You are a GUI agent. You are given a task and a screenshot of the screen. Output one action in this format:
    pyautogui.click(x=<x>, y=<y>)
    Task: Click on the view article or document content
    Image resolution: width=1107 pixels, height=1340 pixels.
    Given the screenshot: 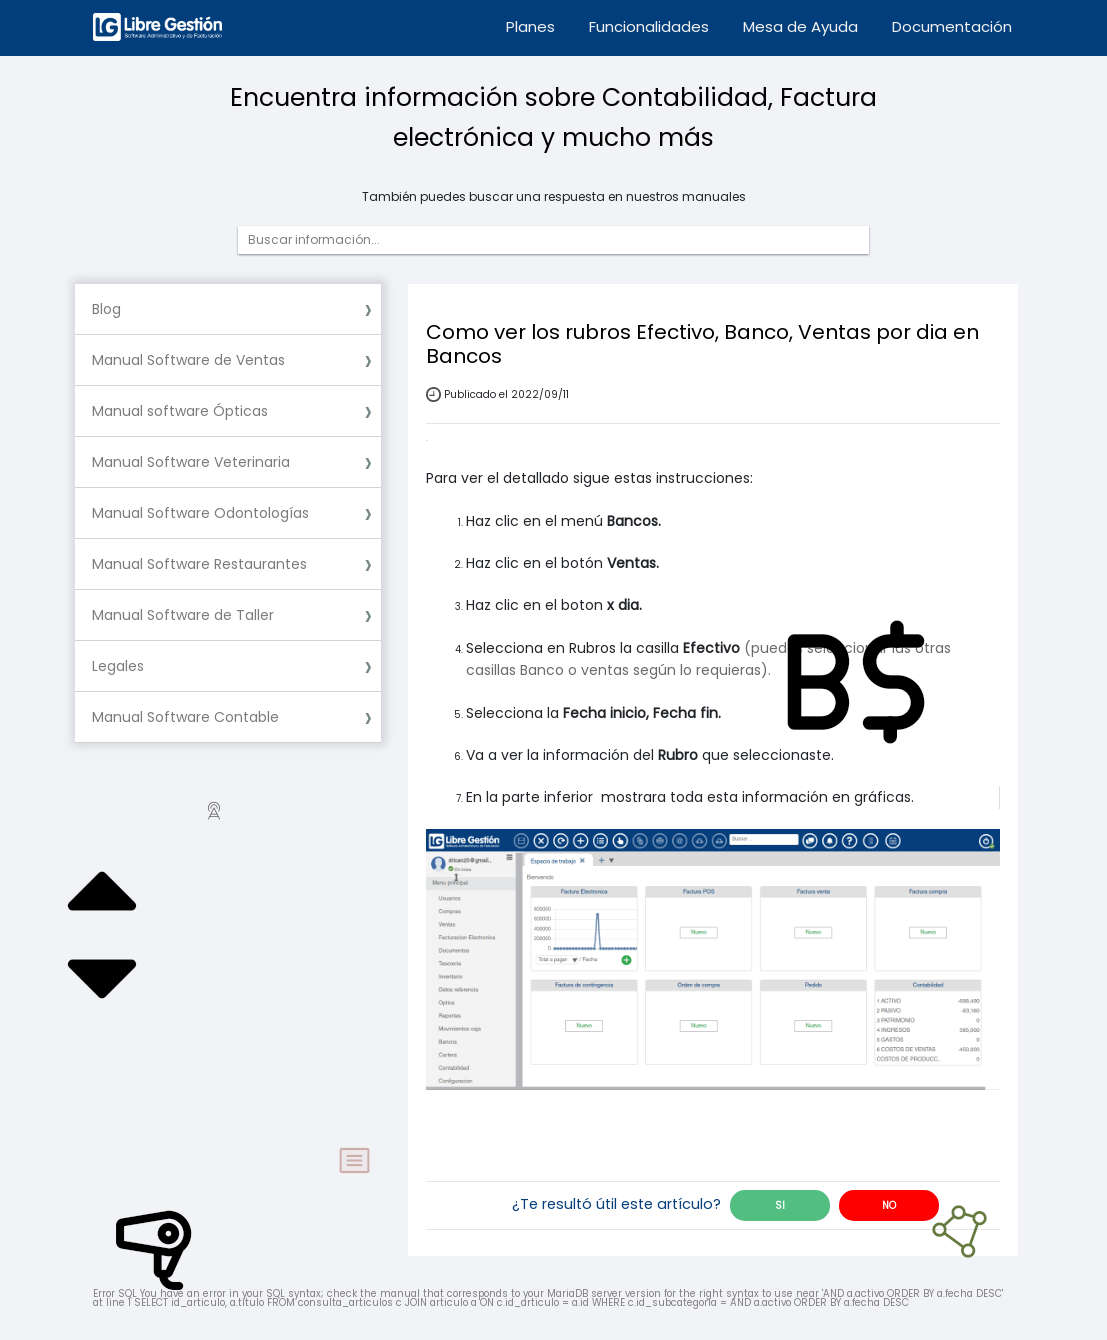 What is the action you would take?
    pyautogui.click(x=354, y=1160)
    